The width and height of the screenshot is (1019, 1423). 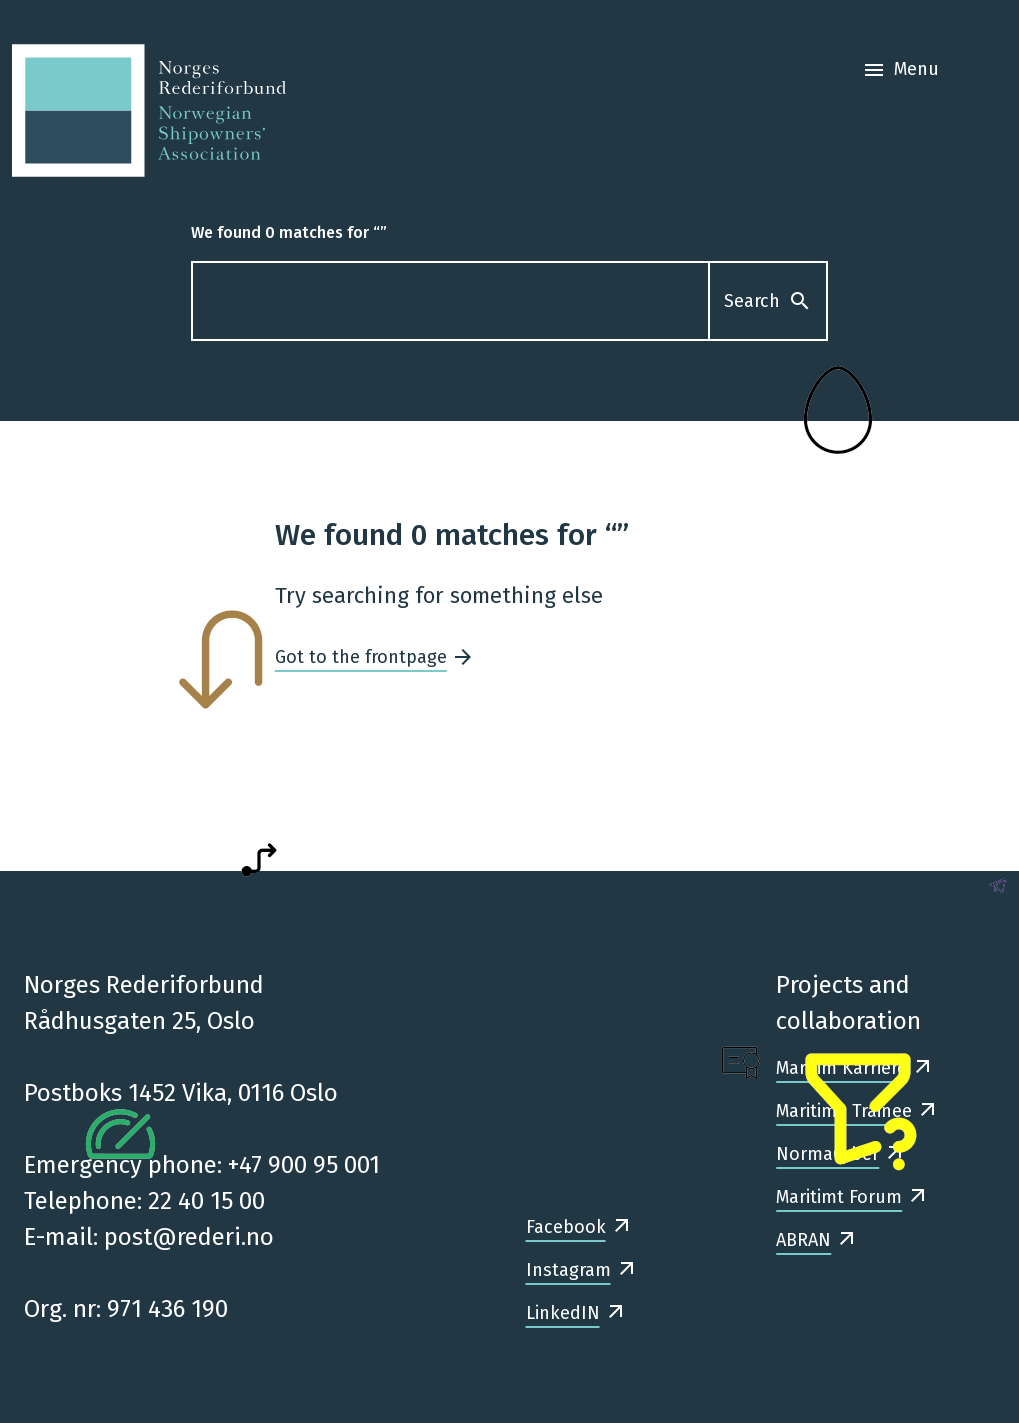 I want to click on view current speed or performance metrics, so click(x=120, y=1136).